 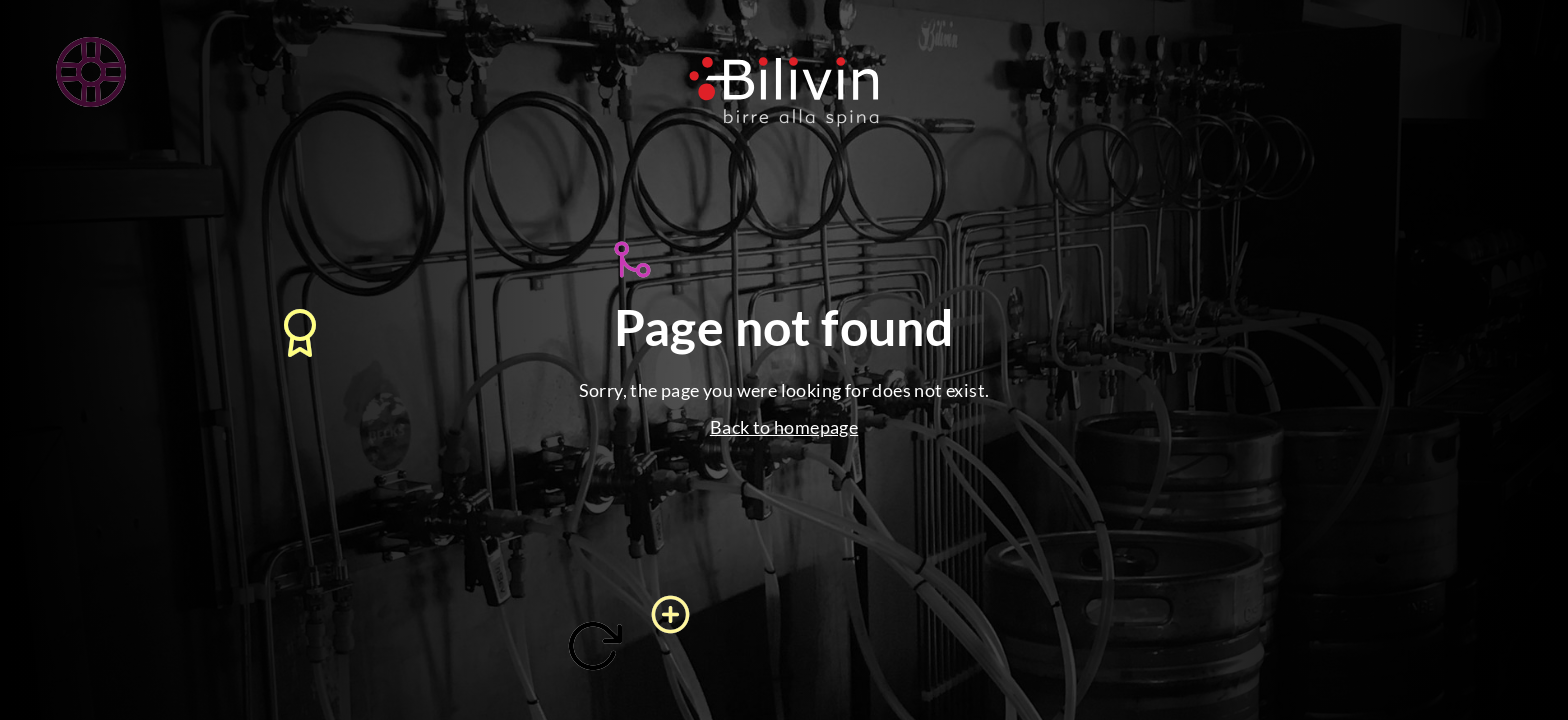 What do you see at coordinates (593, 646) in the screenshot?
I see `redo or repeat the last action` at bounding box center [593, 646].